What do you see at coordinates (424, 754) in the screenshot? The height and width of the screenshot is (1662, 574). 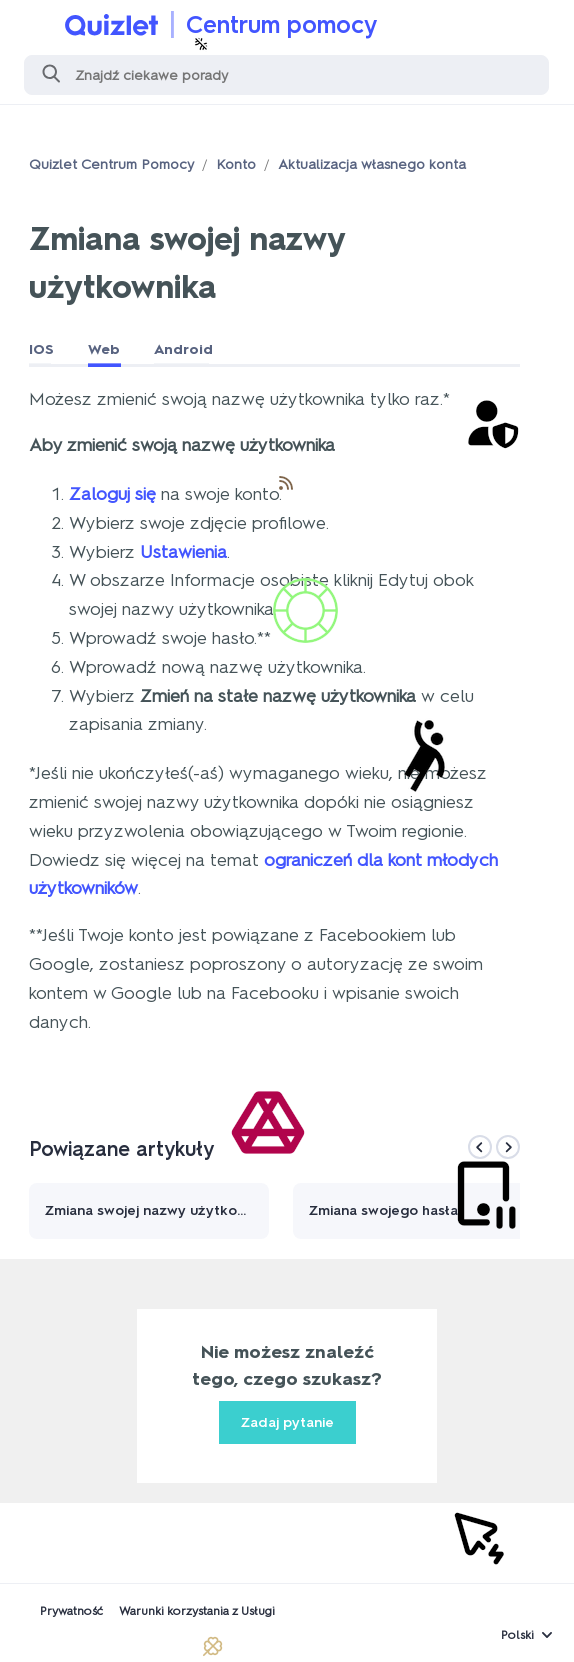 I see `access handball sports content` at bounding box center [424, 754].